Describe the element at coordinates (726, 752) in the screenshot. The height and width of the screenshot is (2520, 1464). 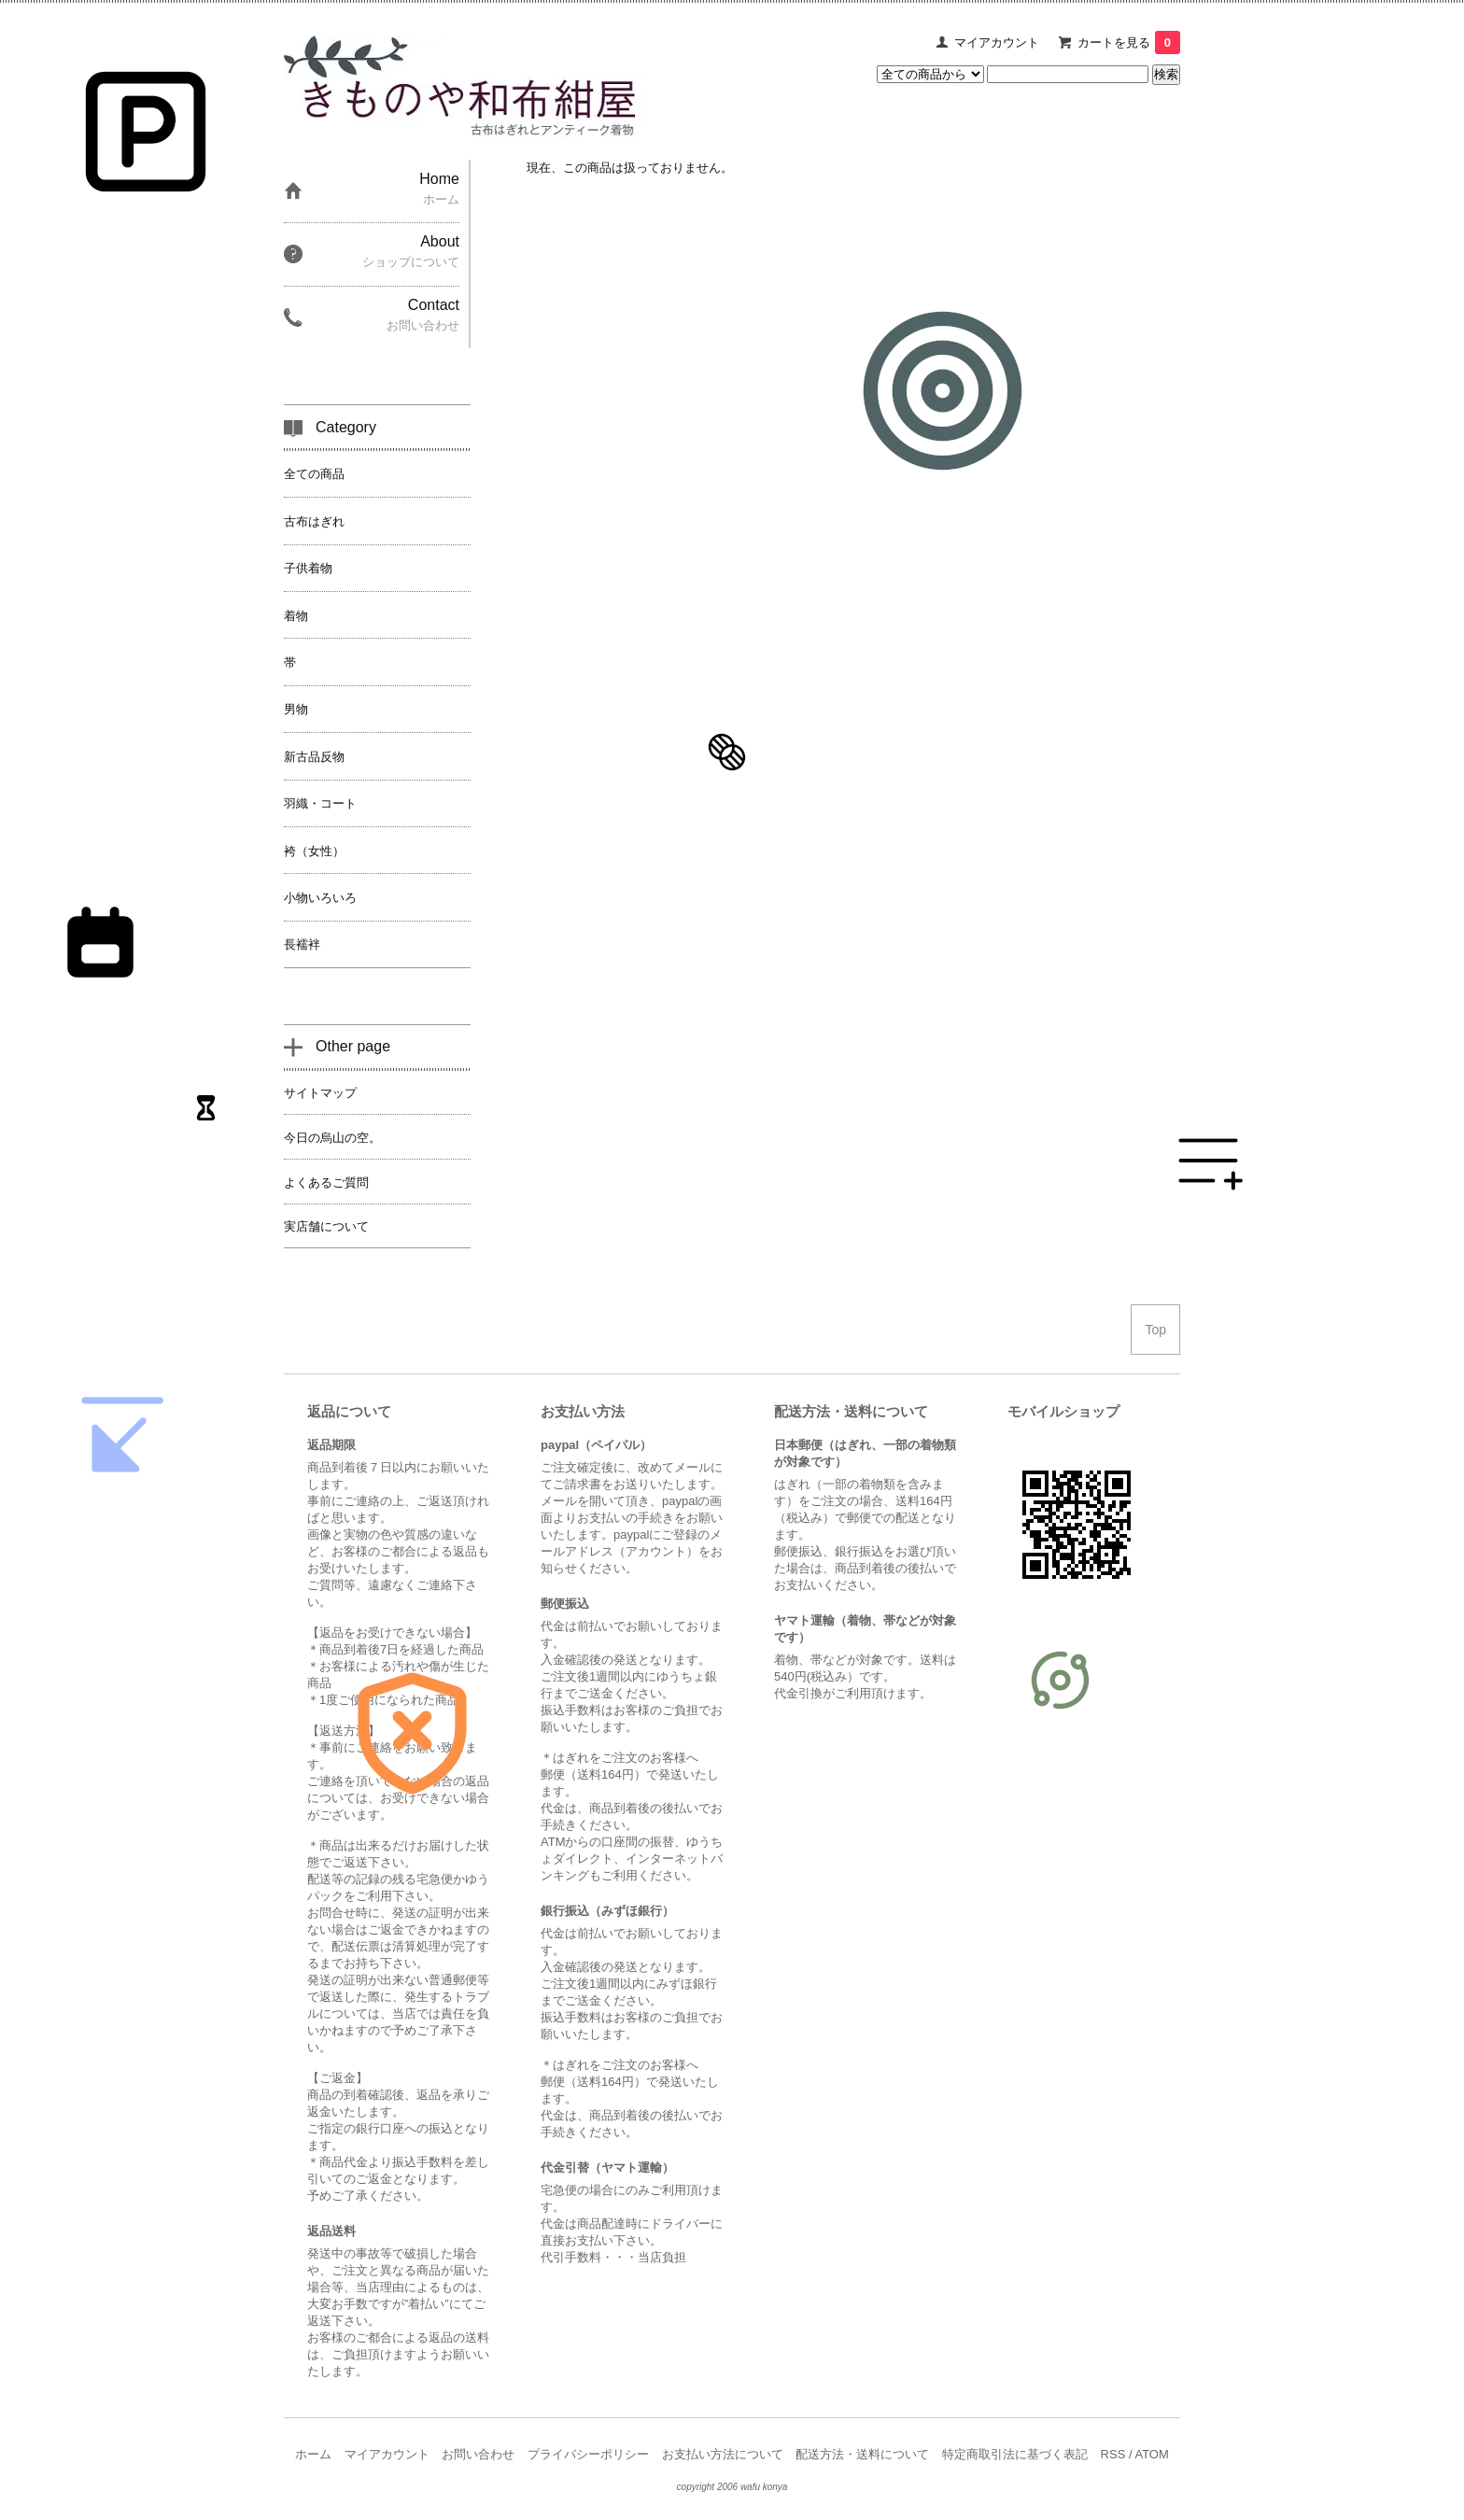
I see `exclude overlapping elements from selection` at that location.